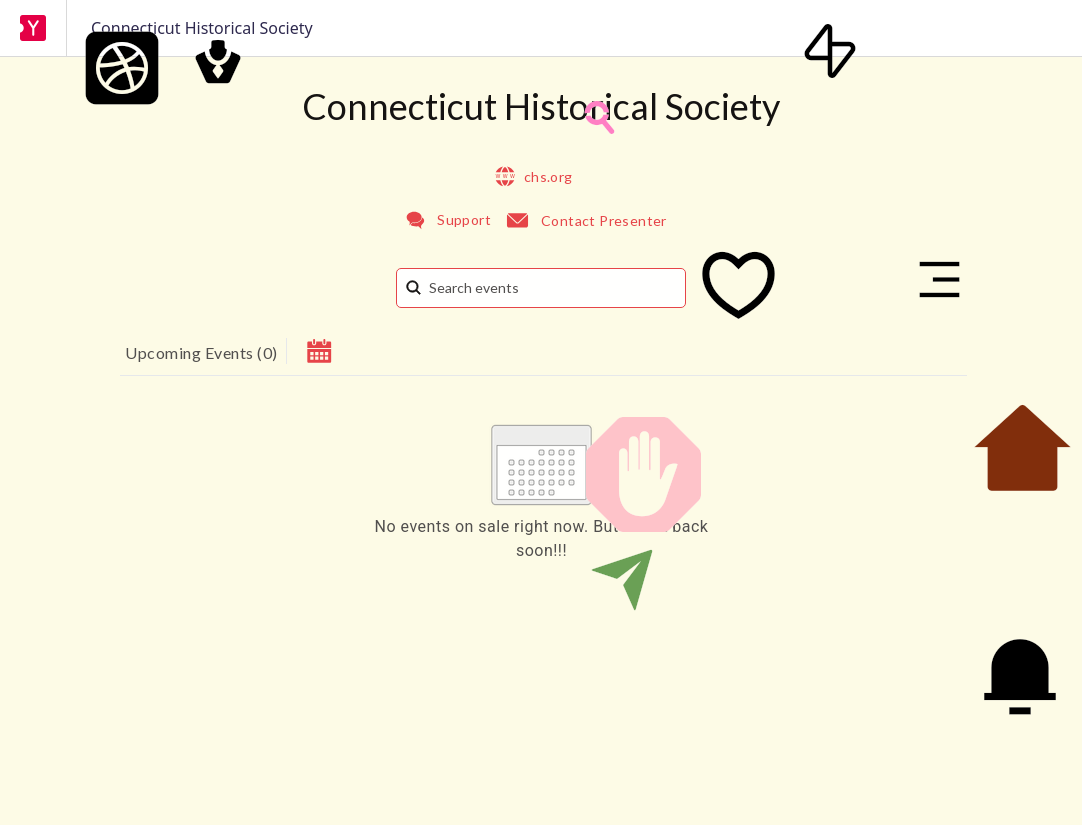 This screenshot has height=825, width=1082. What do you see at coordinates (830, 51) in the screenshot?
I see `supabase logo` at bounding box center [830, 51].